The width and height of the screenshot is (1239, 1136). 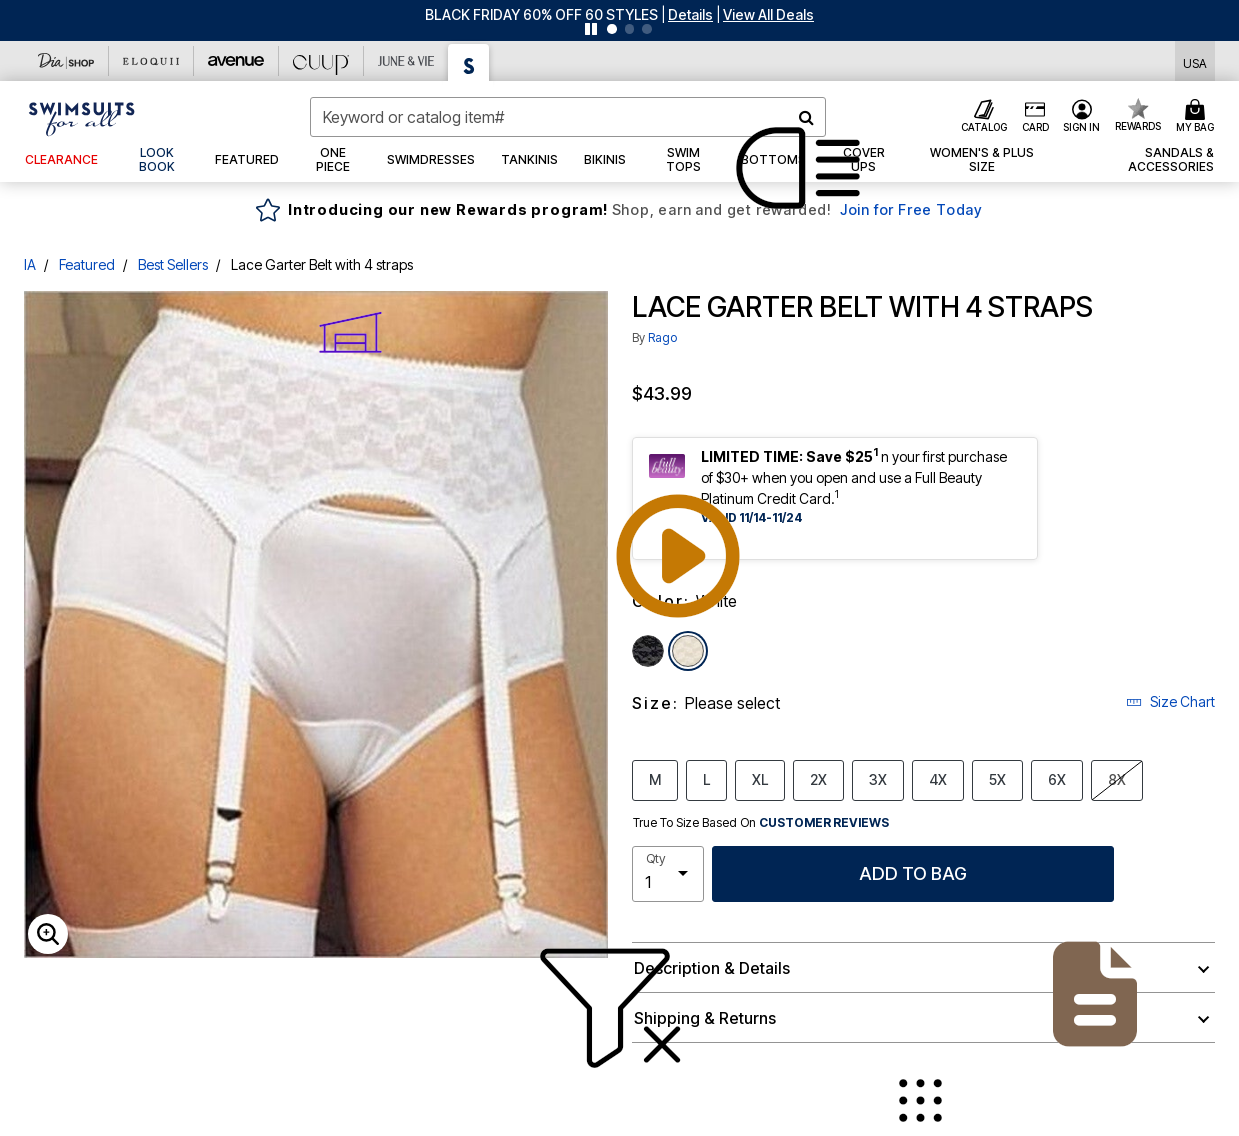 I want to click on clear all filters, so click(x=605, y=1003).